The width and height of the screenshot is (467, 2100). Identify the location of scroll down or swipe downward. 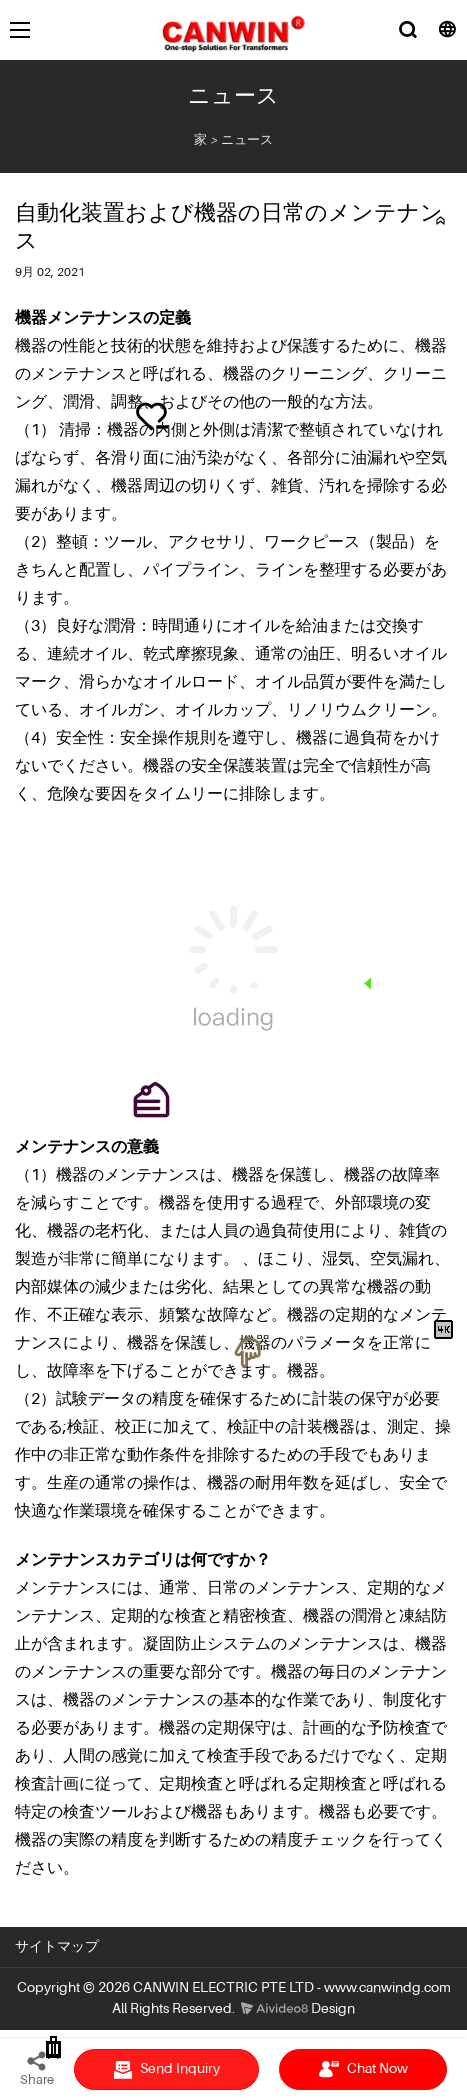
(248, 1352).